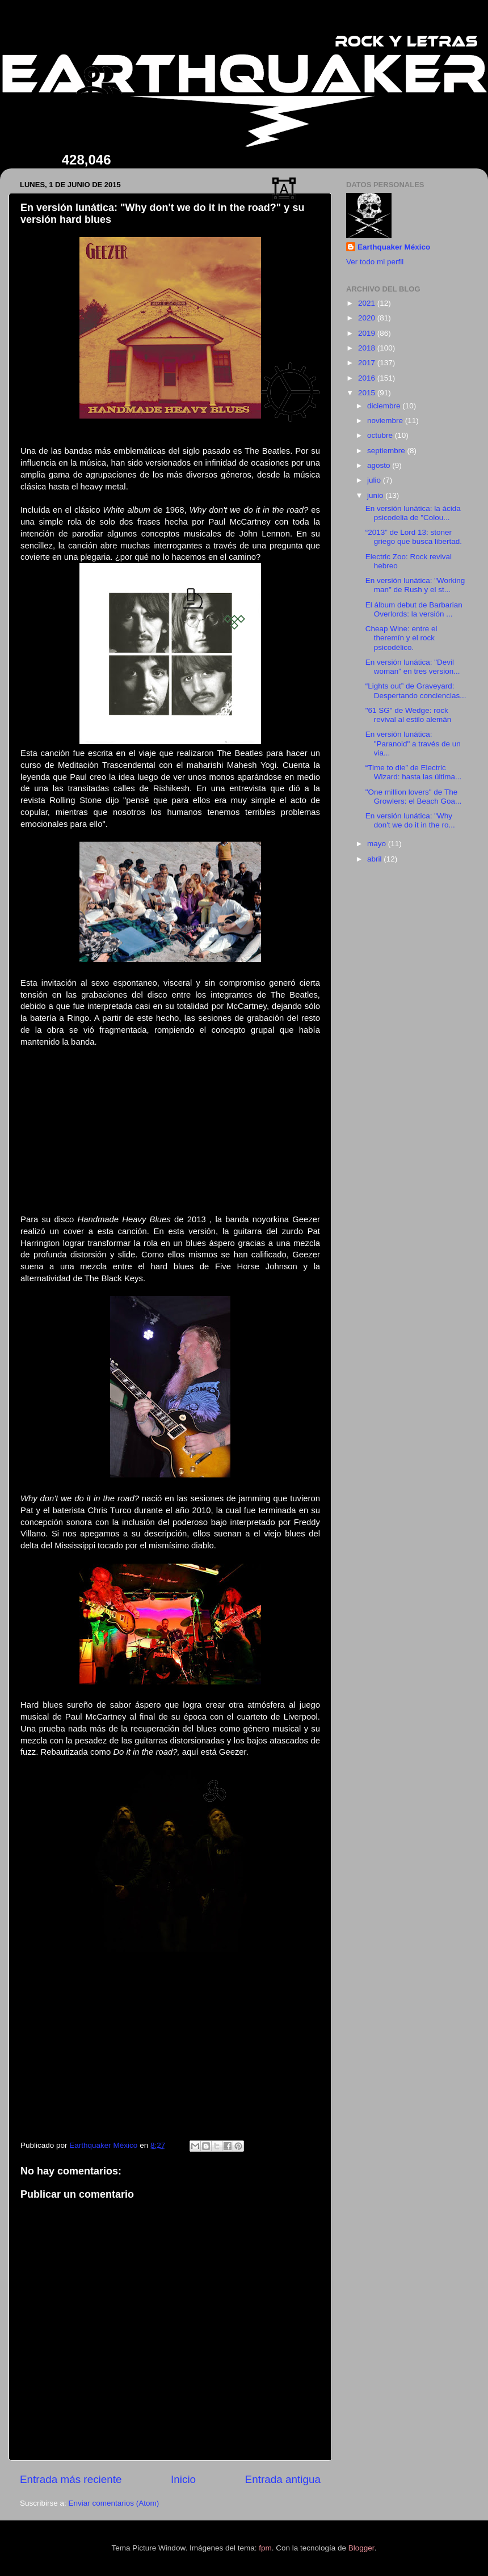 The height and width of the screenshot is (2576, 488). Describe the element at coordinates (214, 1792) in the screenshot. I see `adjust fan or ventilation settings` at that location.